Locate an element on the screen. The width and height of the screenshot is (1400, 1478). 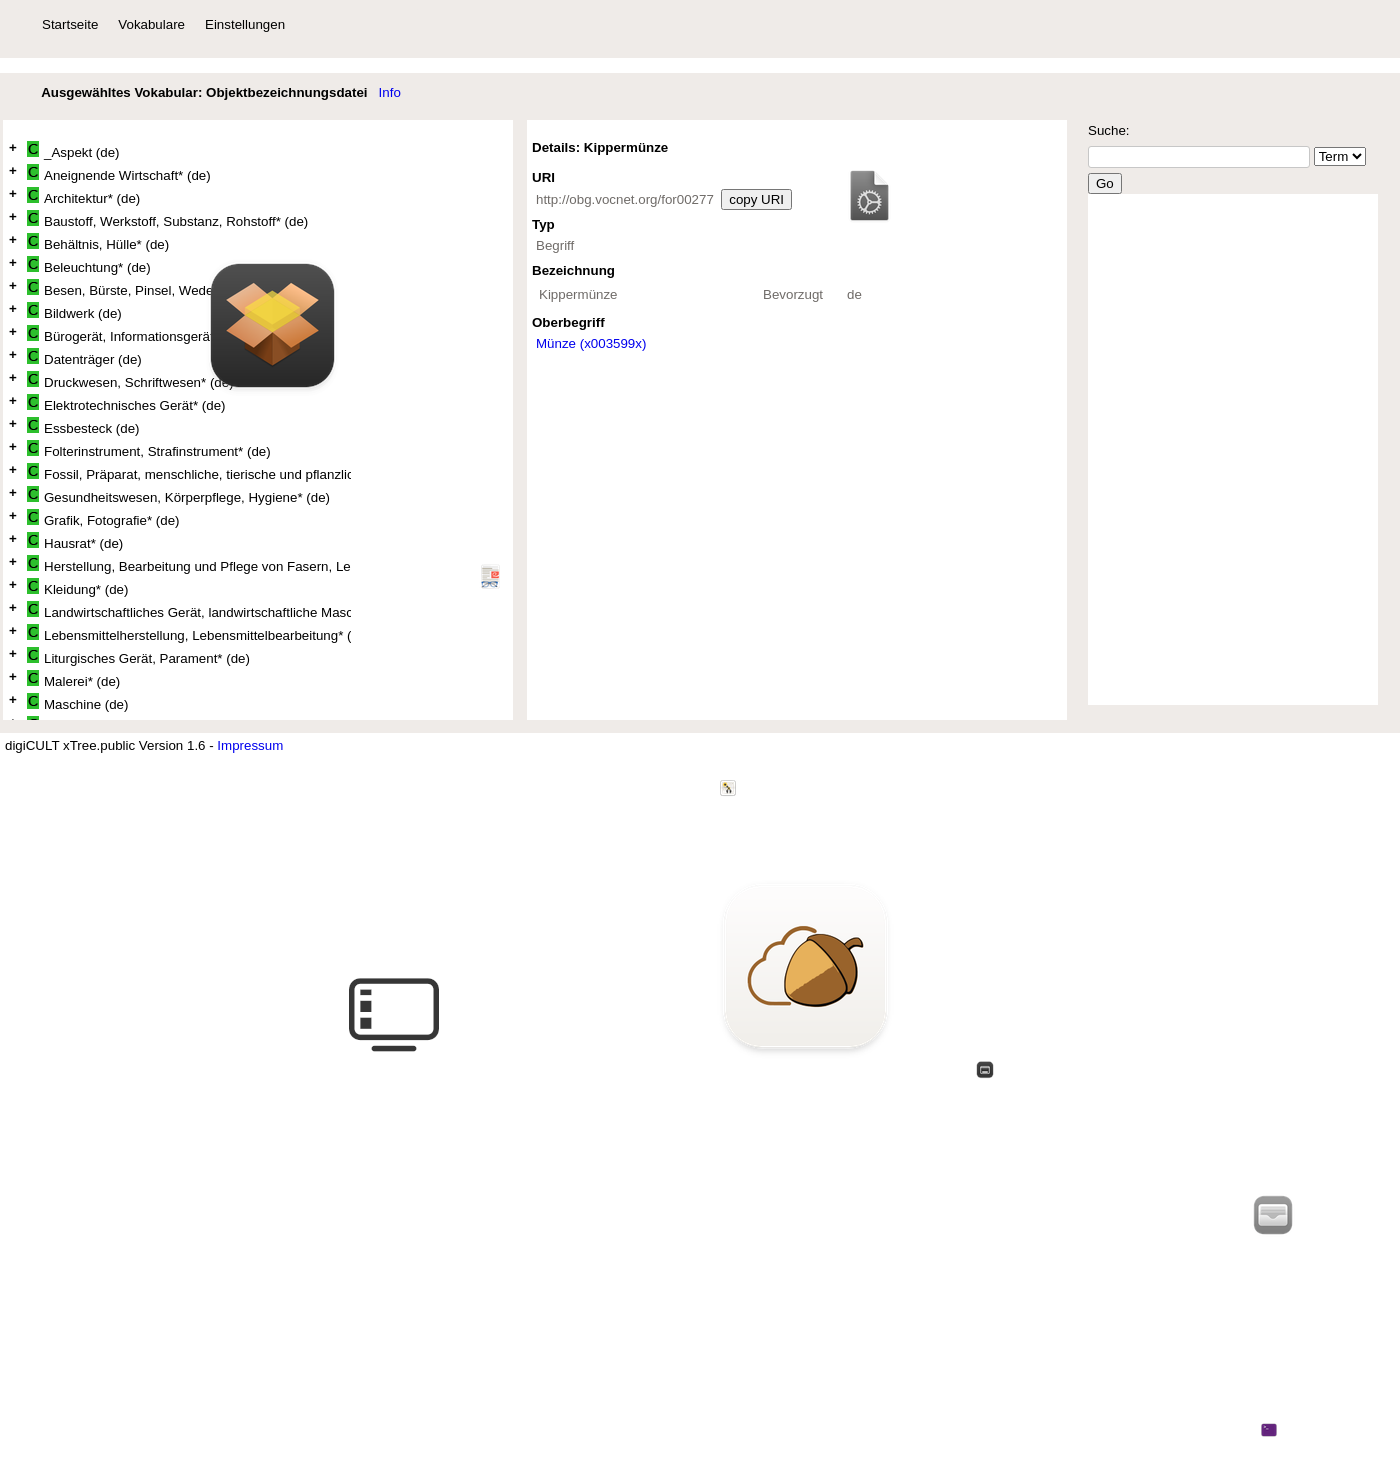
open GNOME Builder development environment is located at coordinates (728, 788).